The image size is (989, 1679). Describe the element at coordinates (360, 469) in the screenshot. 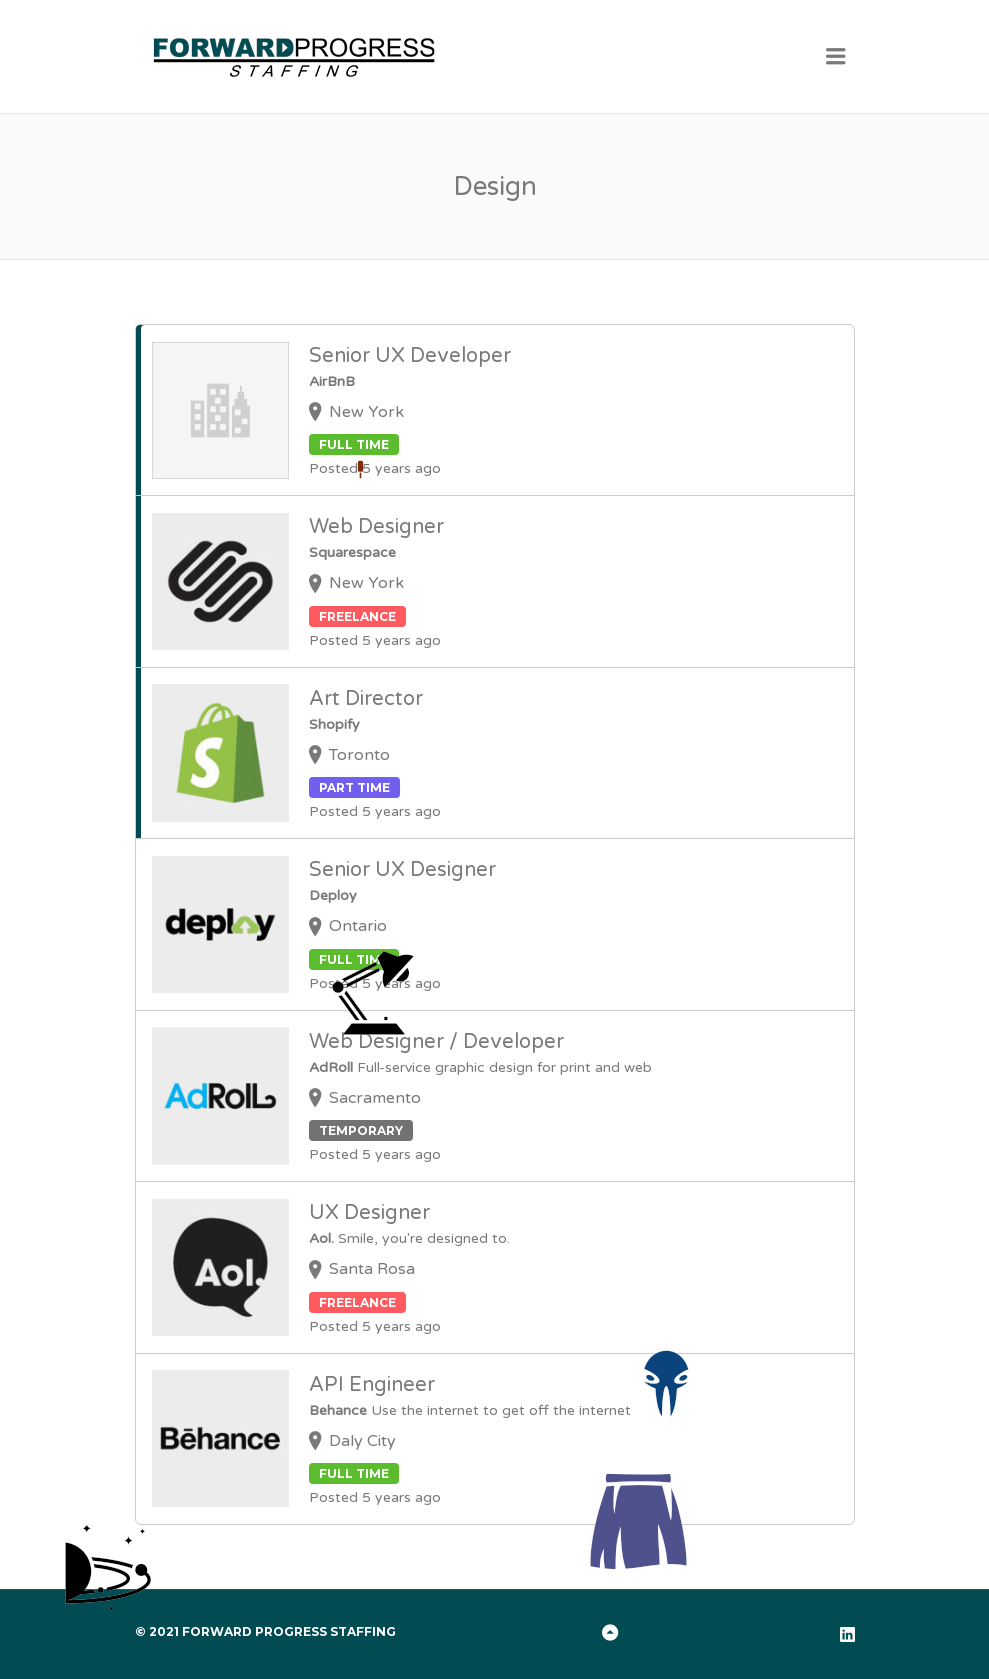

I see `select ice pop or popsicle treat` at that location.